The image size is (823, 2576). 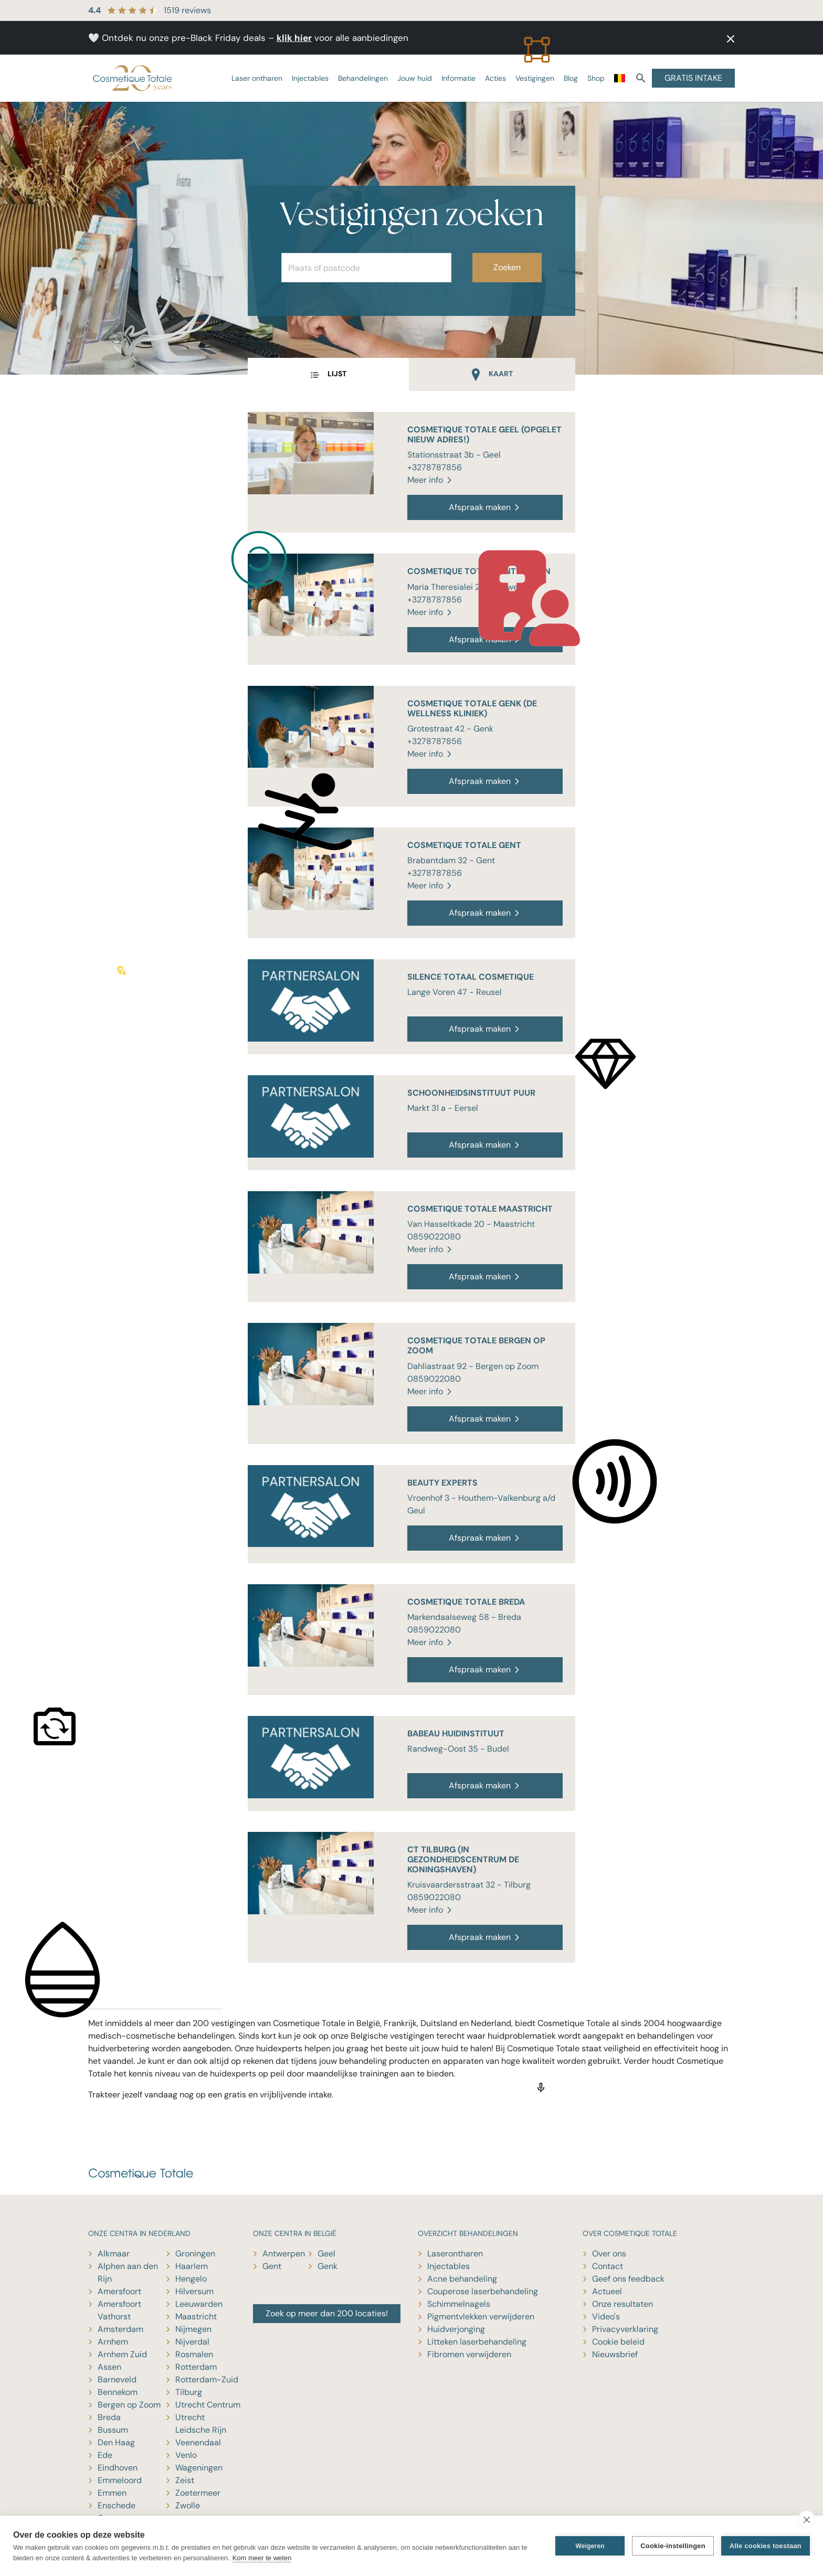 What do you see at coordinates (605, 1063) in the screenshot?
I see `open Sketch design application` at bounding box center [605, 1063].